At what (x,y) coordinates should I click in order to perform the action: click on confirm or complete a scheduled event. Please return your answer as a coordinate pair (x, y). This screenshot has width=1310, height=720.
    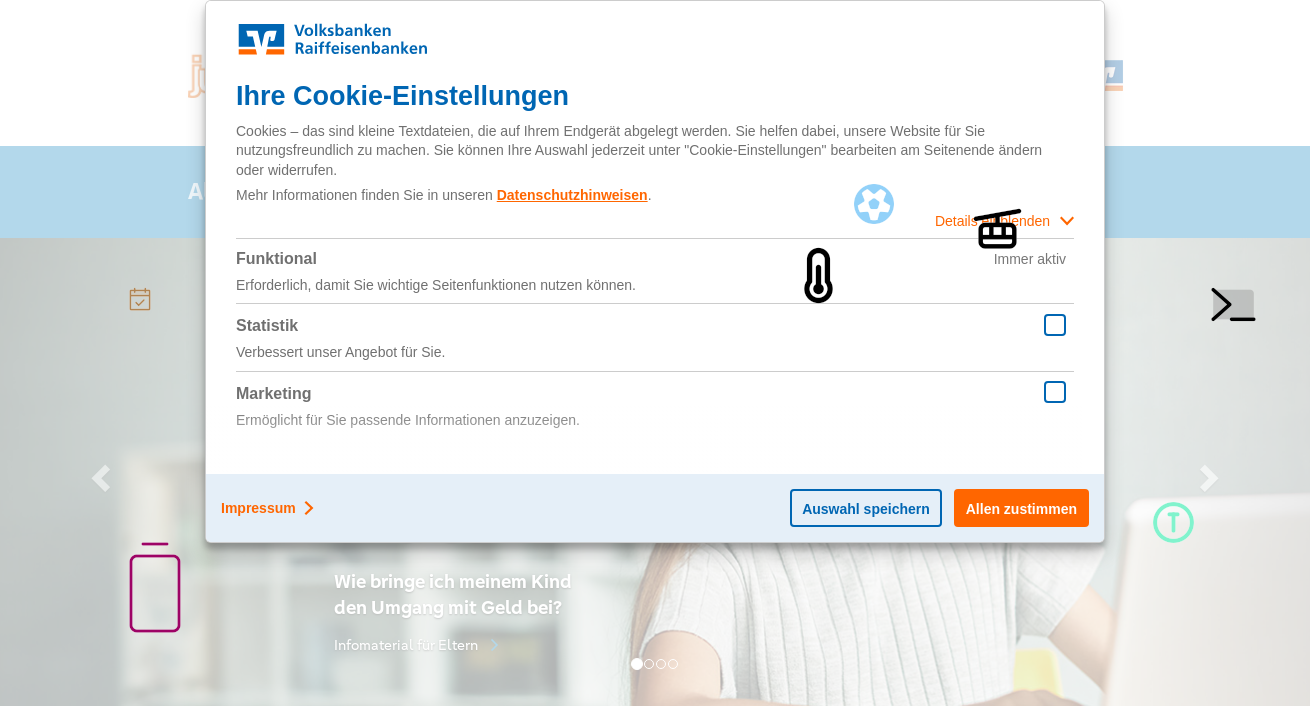
    Looking at the image, I should click on (140, 300).